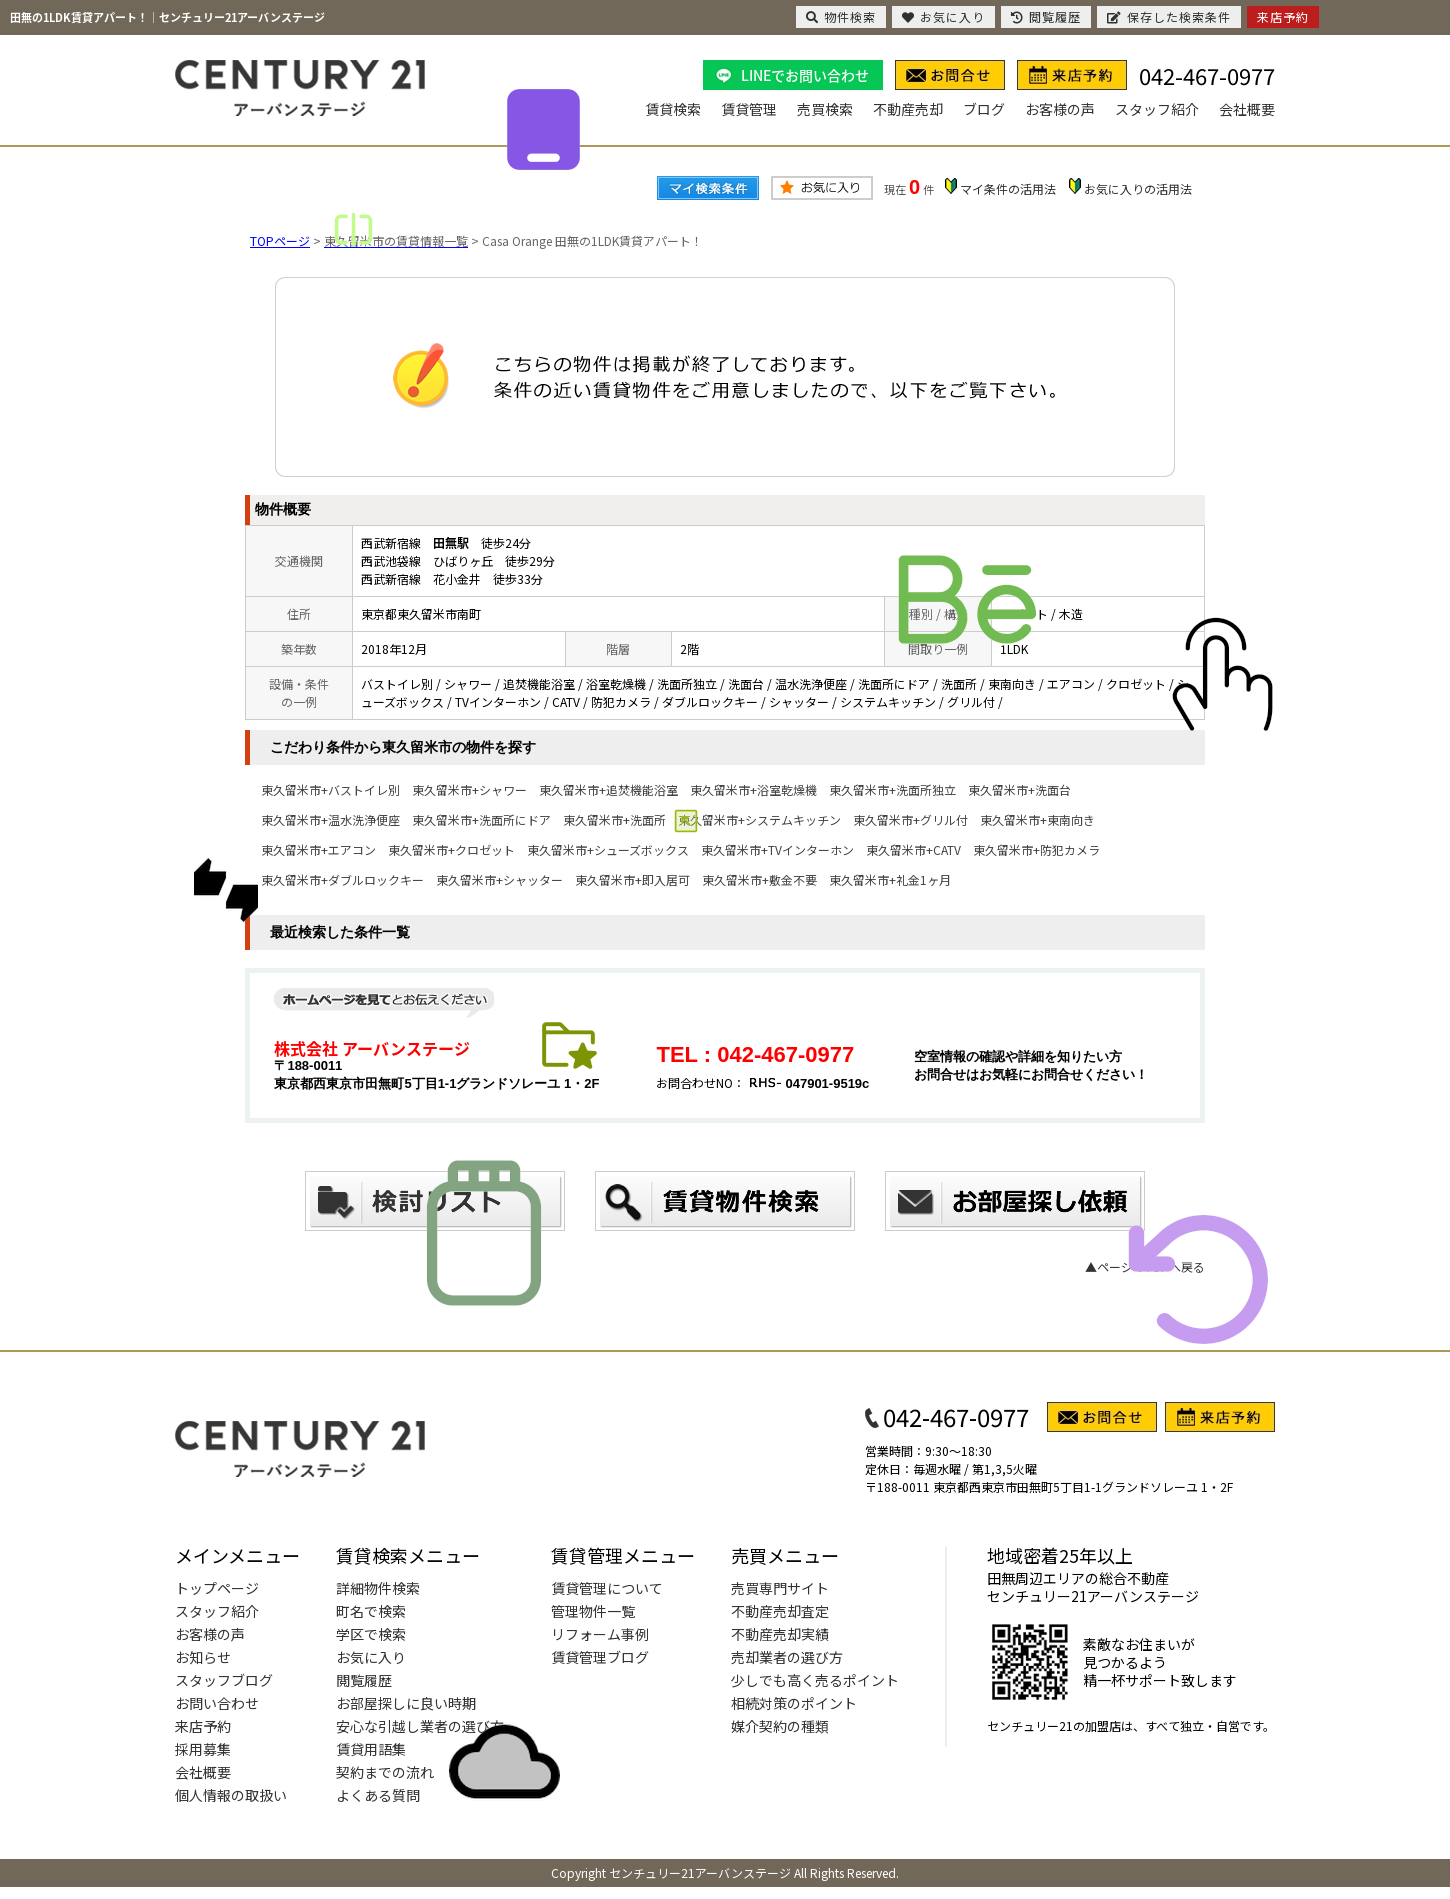 Image resolution: width=1450 pixels, height=1899 pixels. What do you see at coordinates (504, 1761) in the screenshot?
I see `view current weather conditions` at bounding box center [504, 1761].